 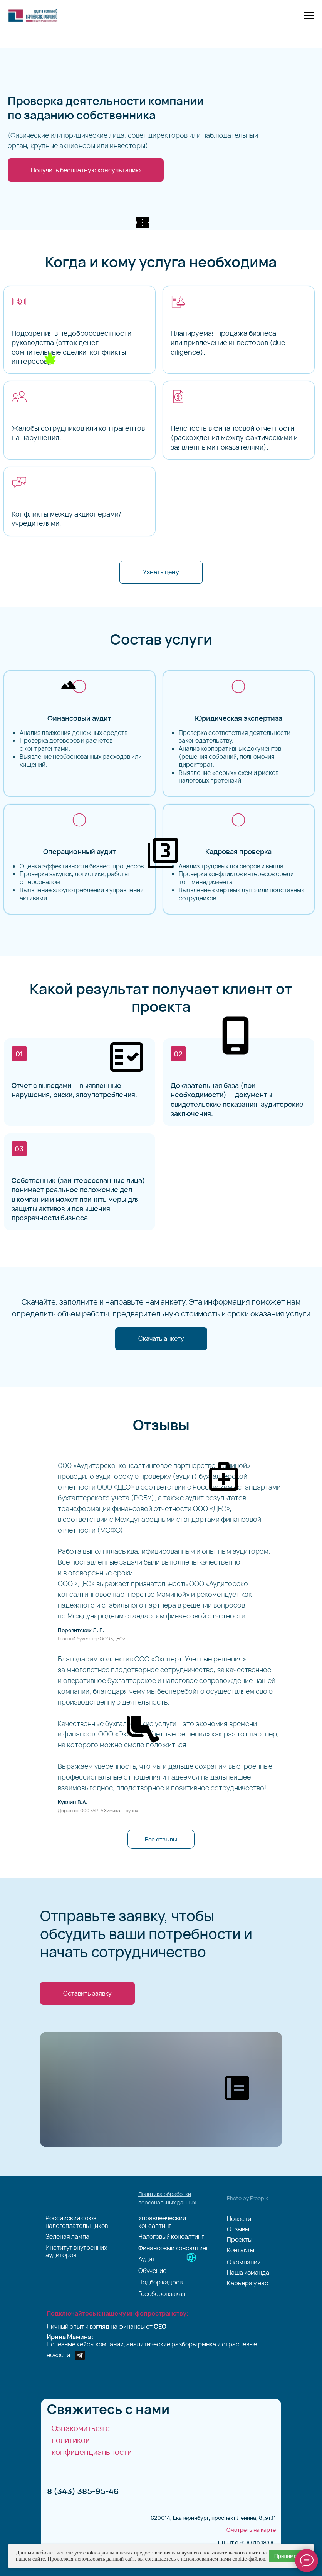 I want to click on select extra legroom seating option, so click(x=142, y=1730).